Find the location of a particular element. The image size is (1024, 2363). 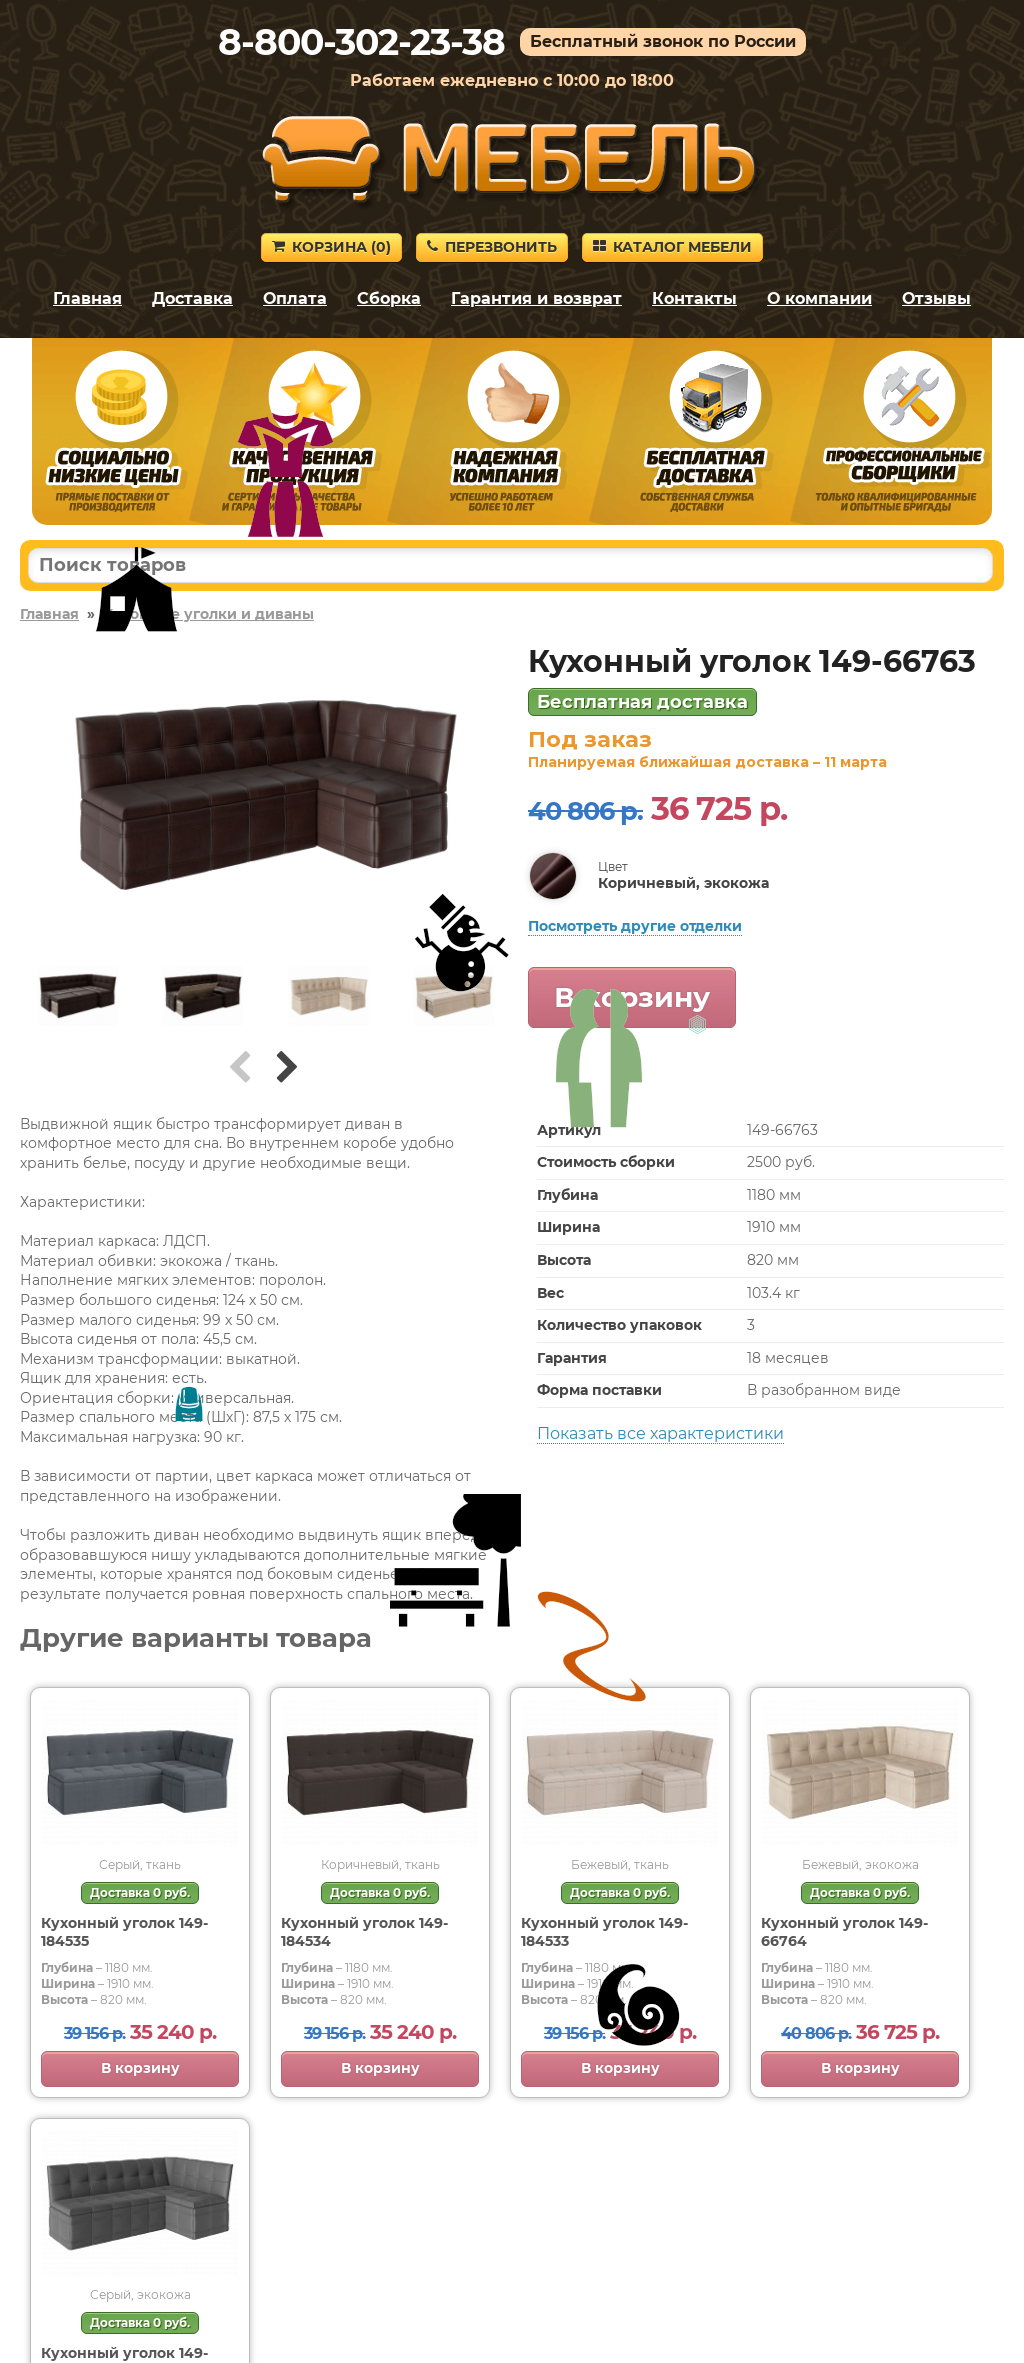

find nearby parks or rest areas is located at coordinates (454, 1560).